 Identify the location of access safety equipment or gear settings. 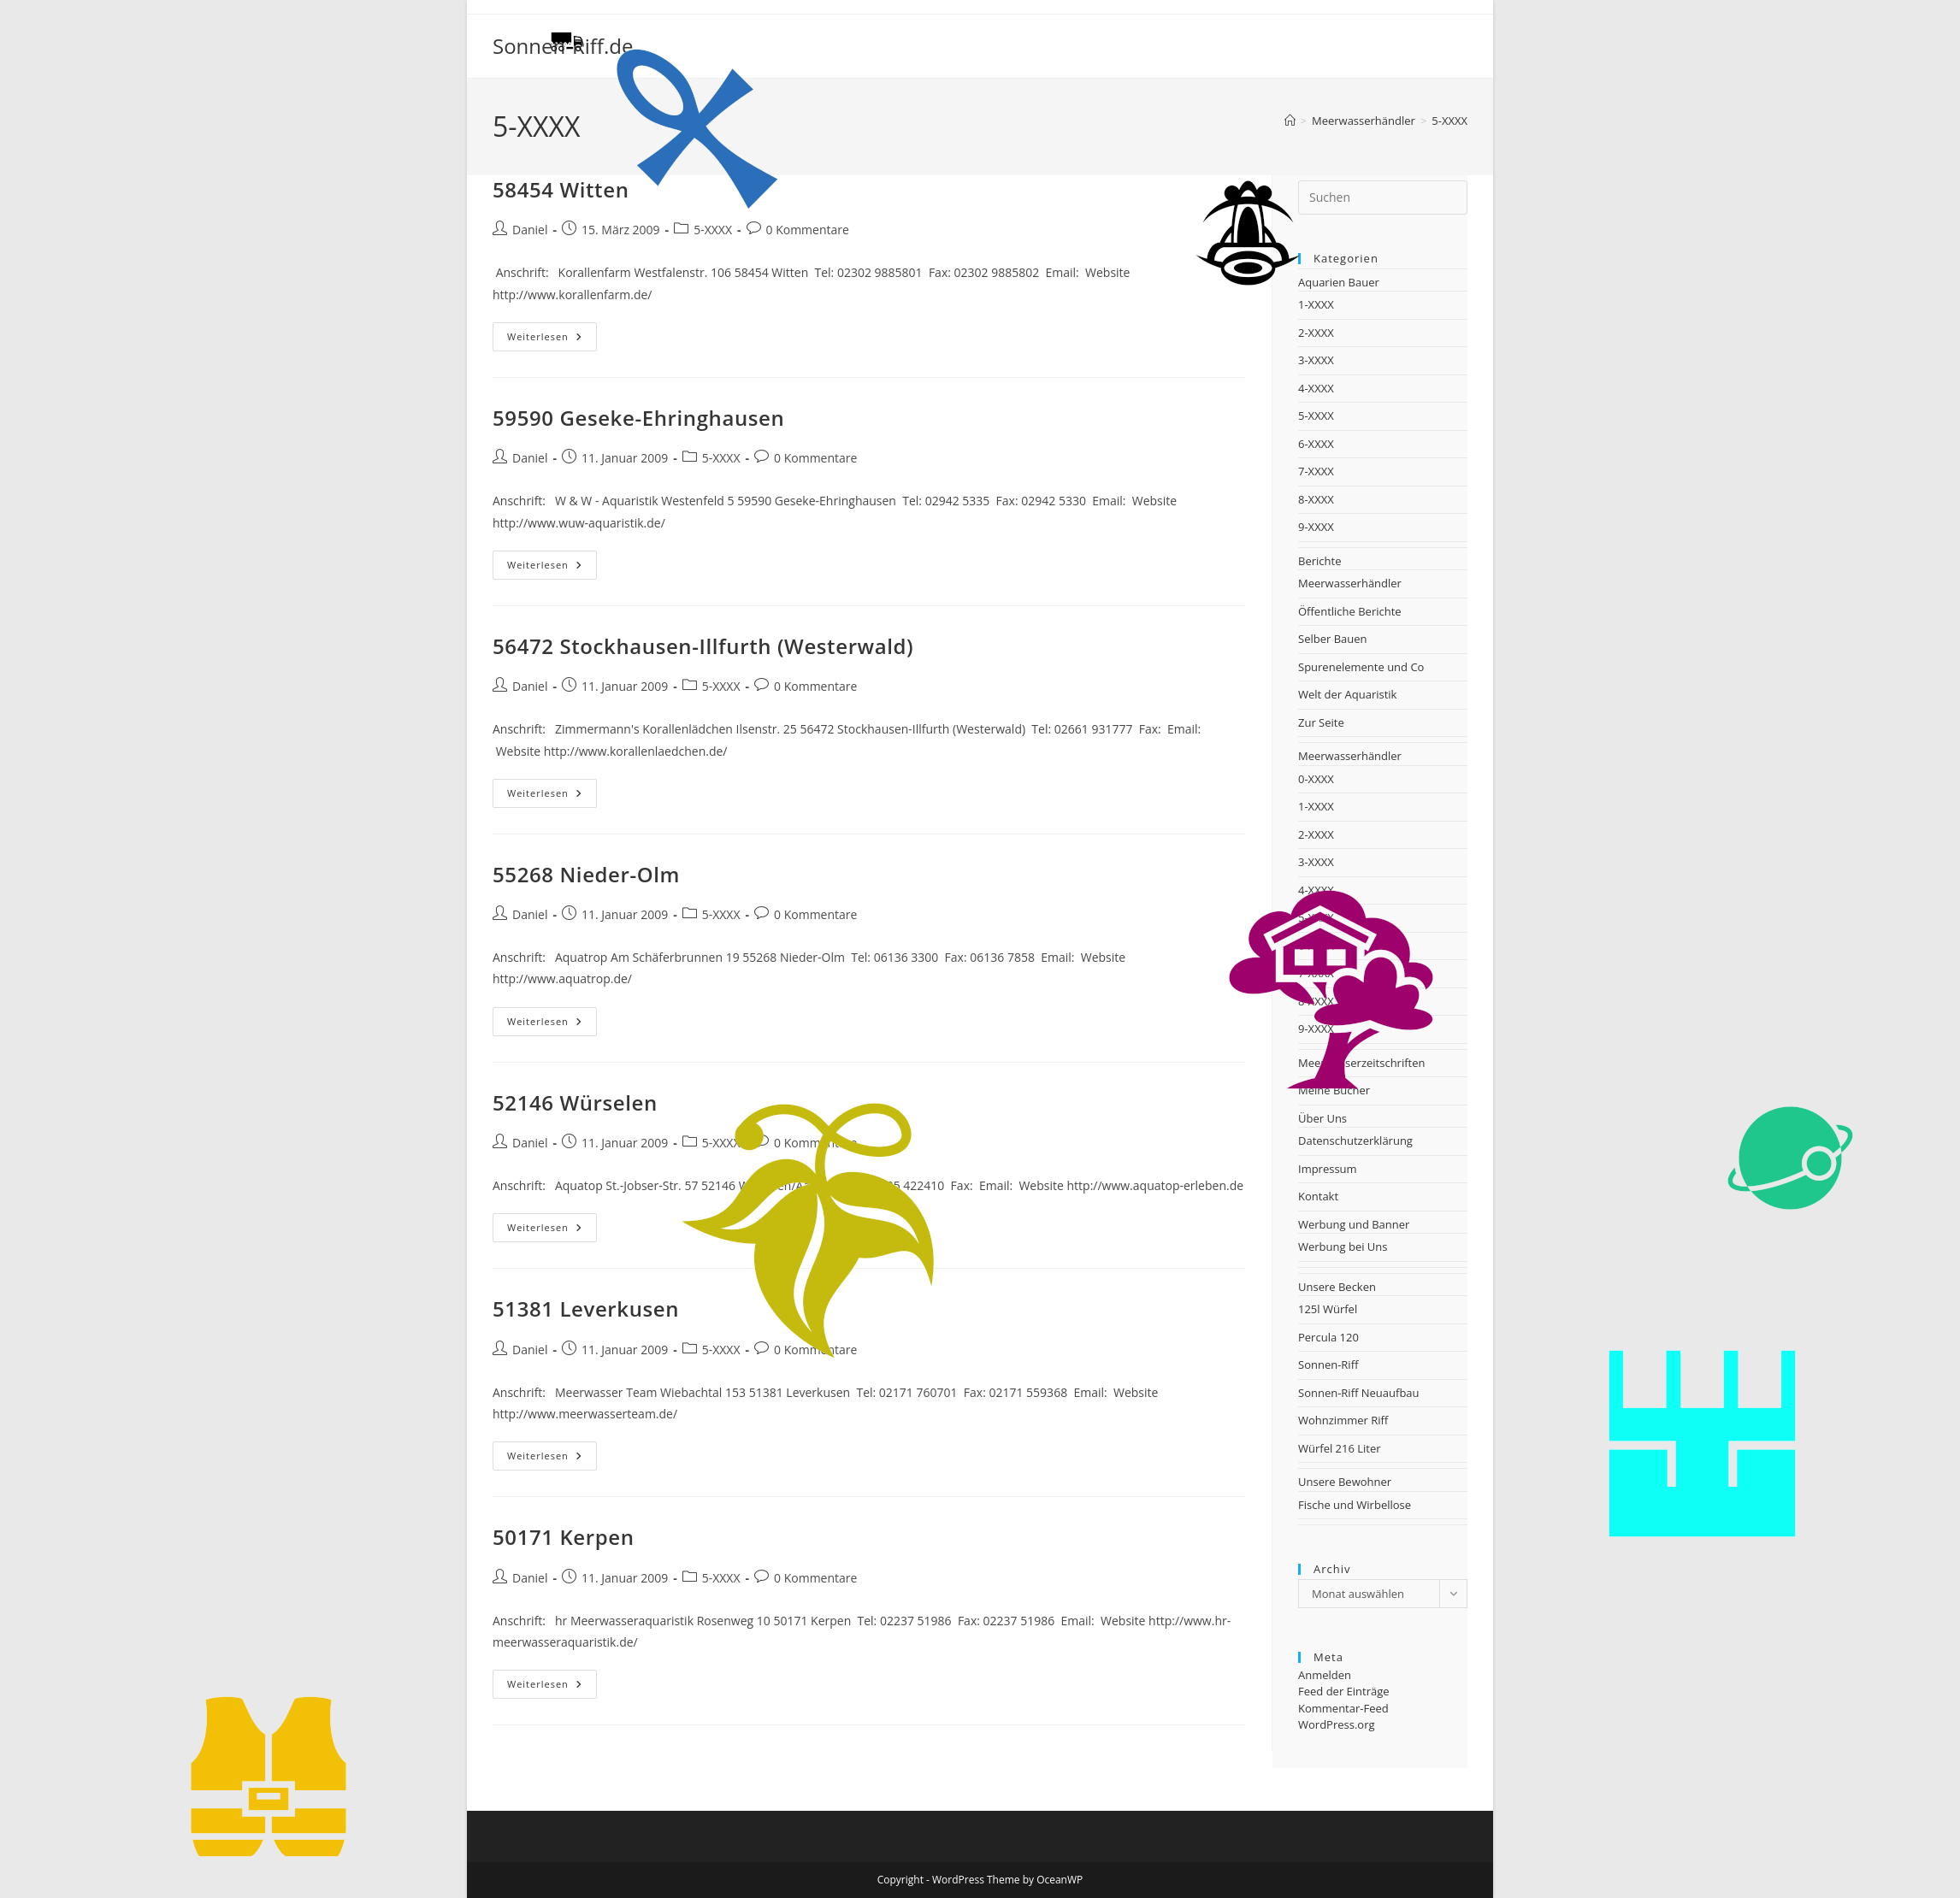
(269, 1777).